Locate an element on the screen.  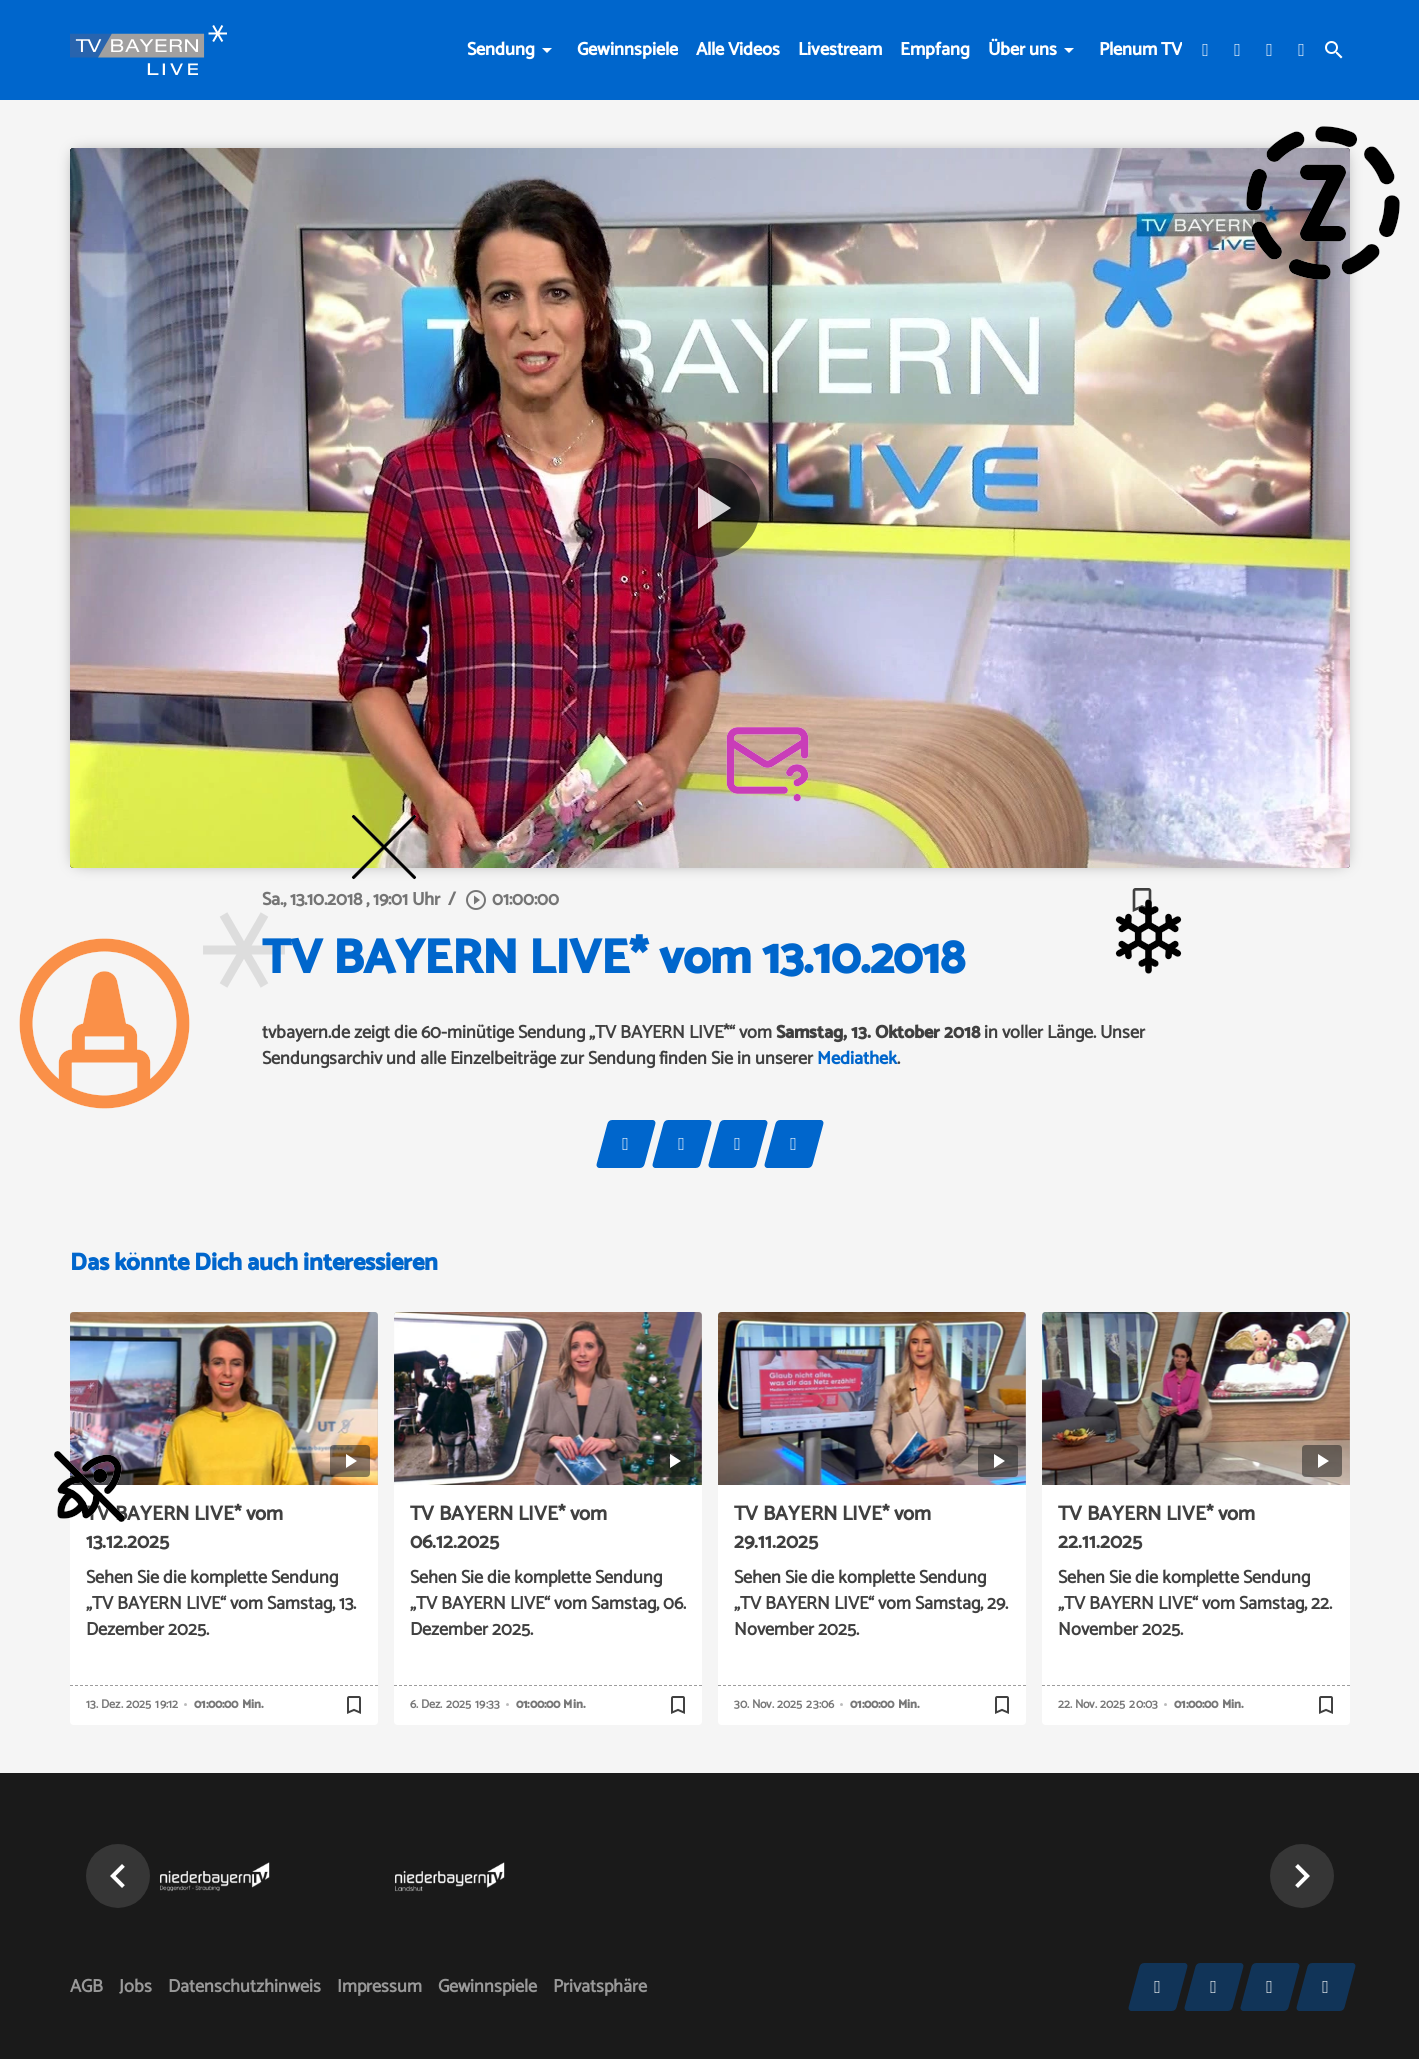
marker or highlighter tool is located at coordinates (104, 1023).